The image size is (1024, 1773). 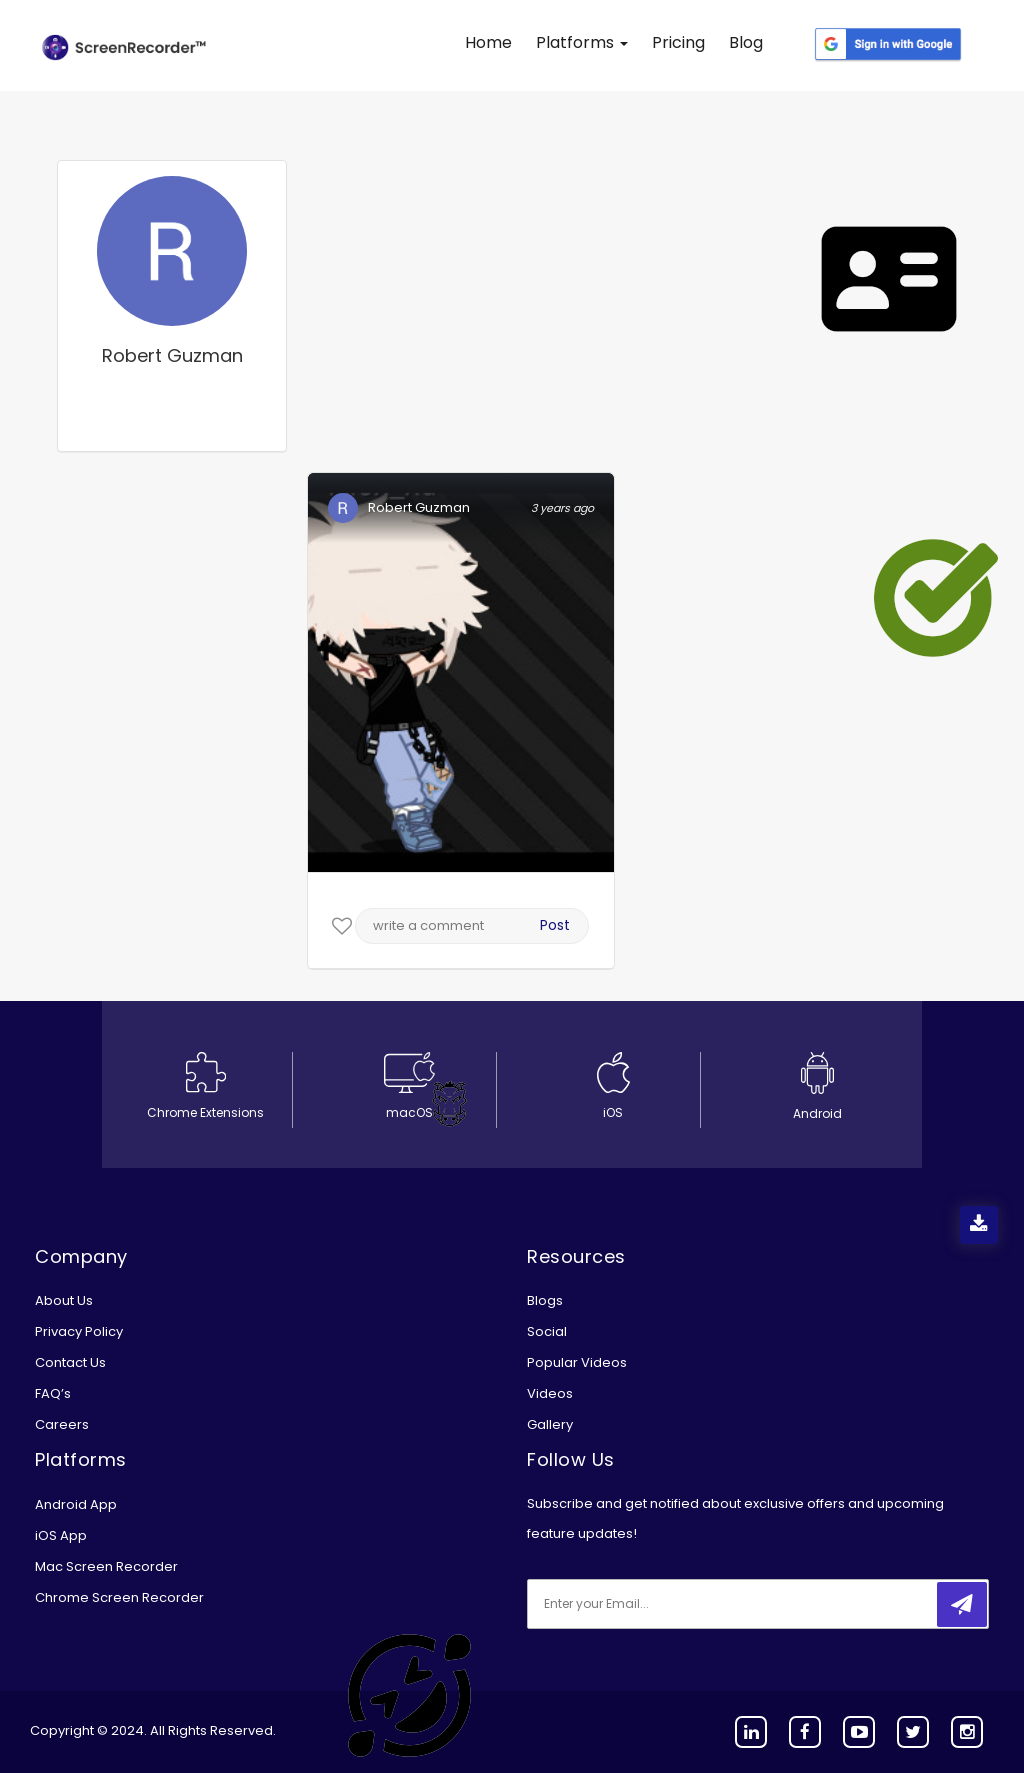 What do you see at coordinates (449, 1103) in the screenshot?
I see `grunt javascript task runner logo` at bounding box center [449, 1103].